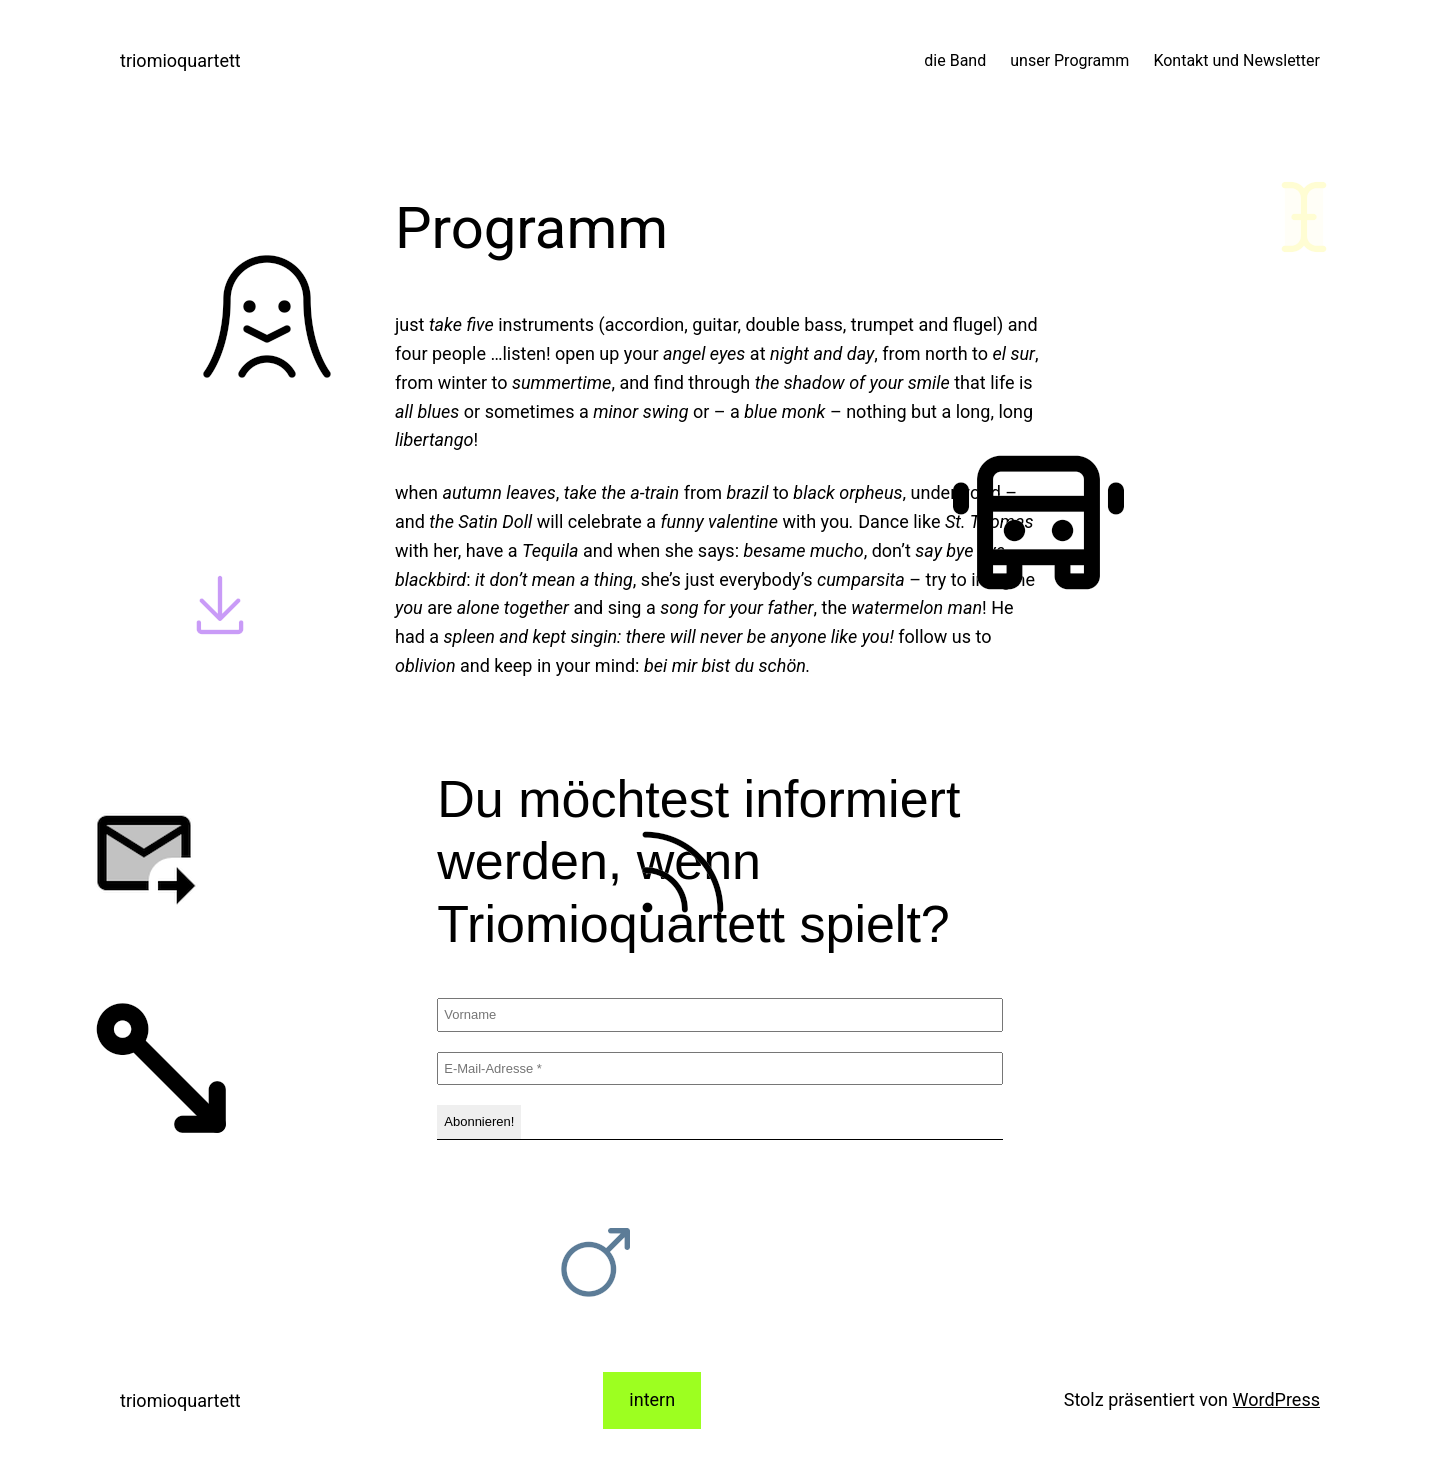 The width and height of the screenshot is (1440, 1477). What do you see at coordinates (165, 1072) in the screenshot?
I see `navigate to the next item diagonally` at bounding box center [165, 1072].